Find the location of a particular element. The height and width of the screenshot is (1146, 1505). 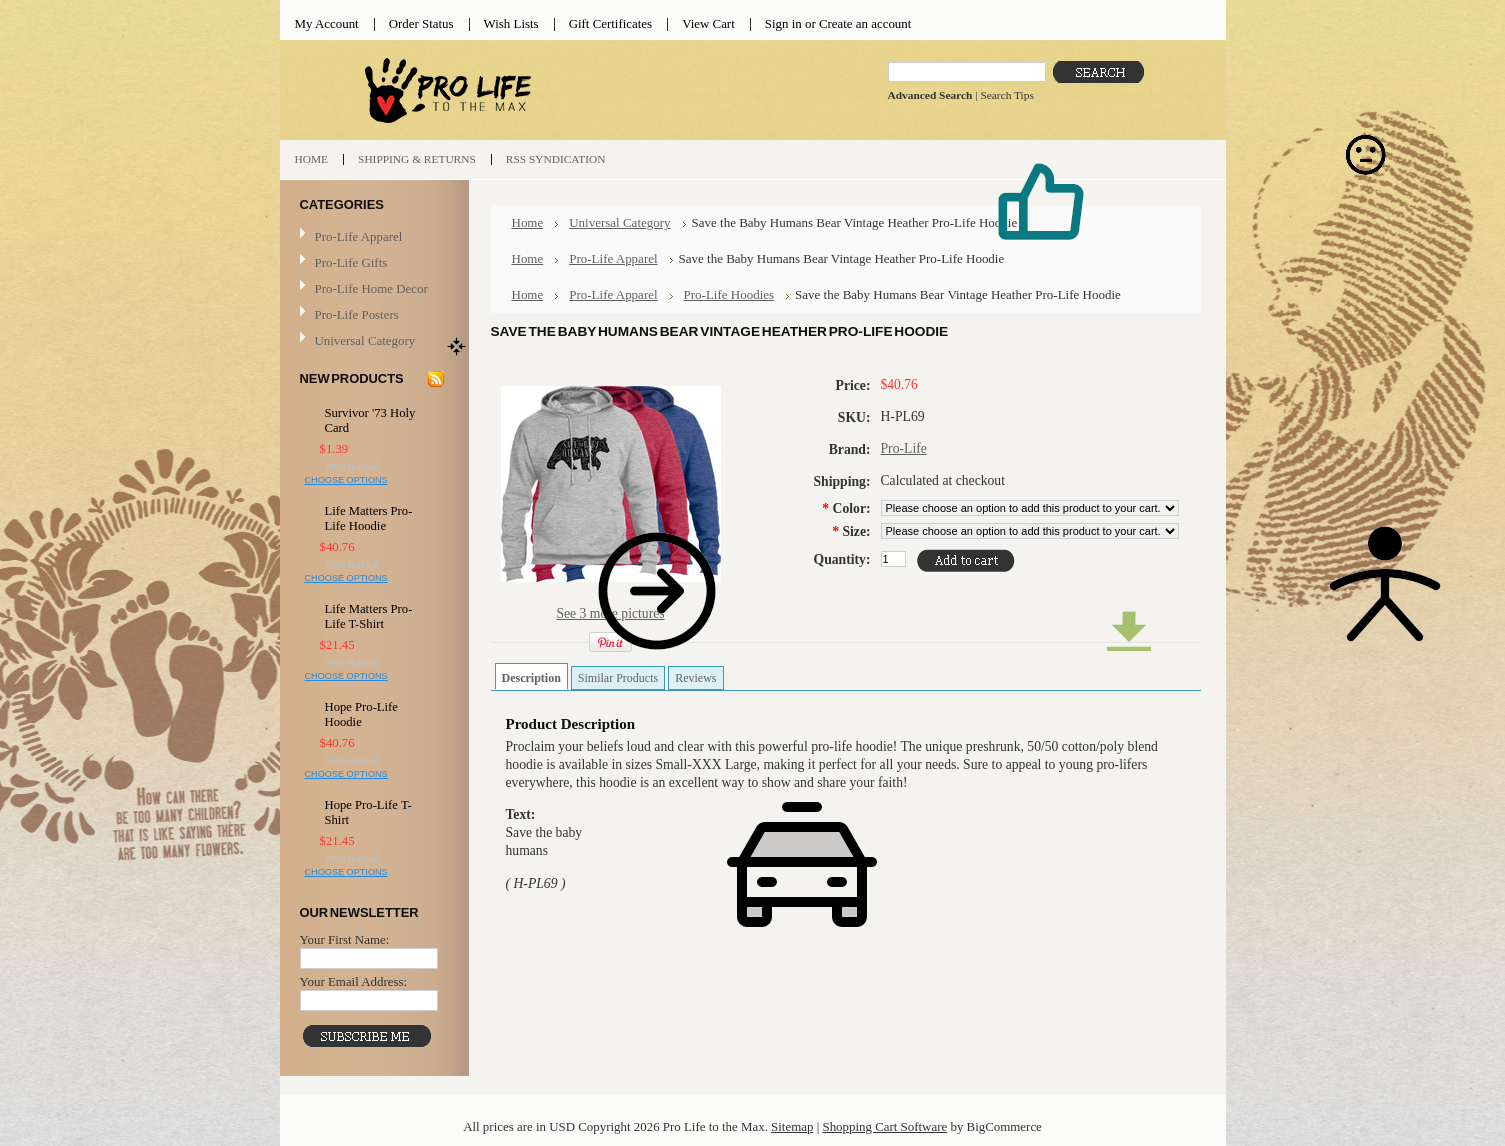

download a file or content is located at coordinates (1129, 629).